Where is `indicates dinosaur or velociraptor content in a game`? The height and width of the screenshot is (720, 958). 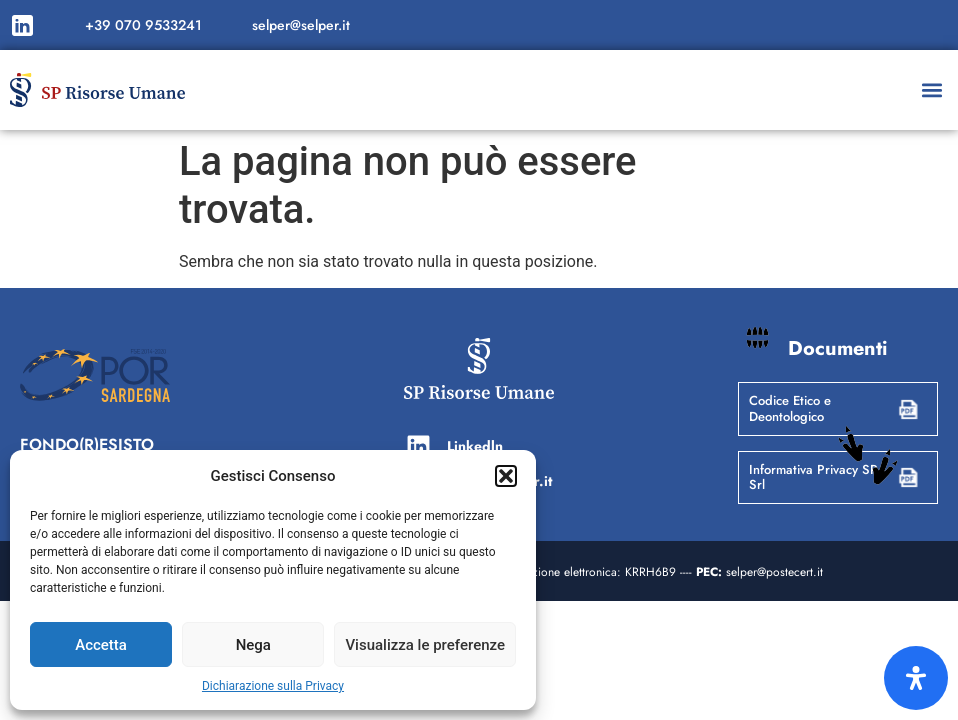
indicates dinosaur or velociraptor content in a game is located at coordinates (868, 455).